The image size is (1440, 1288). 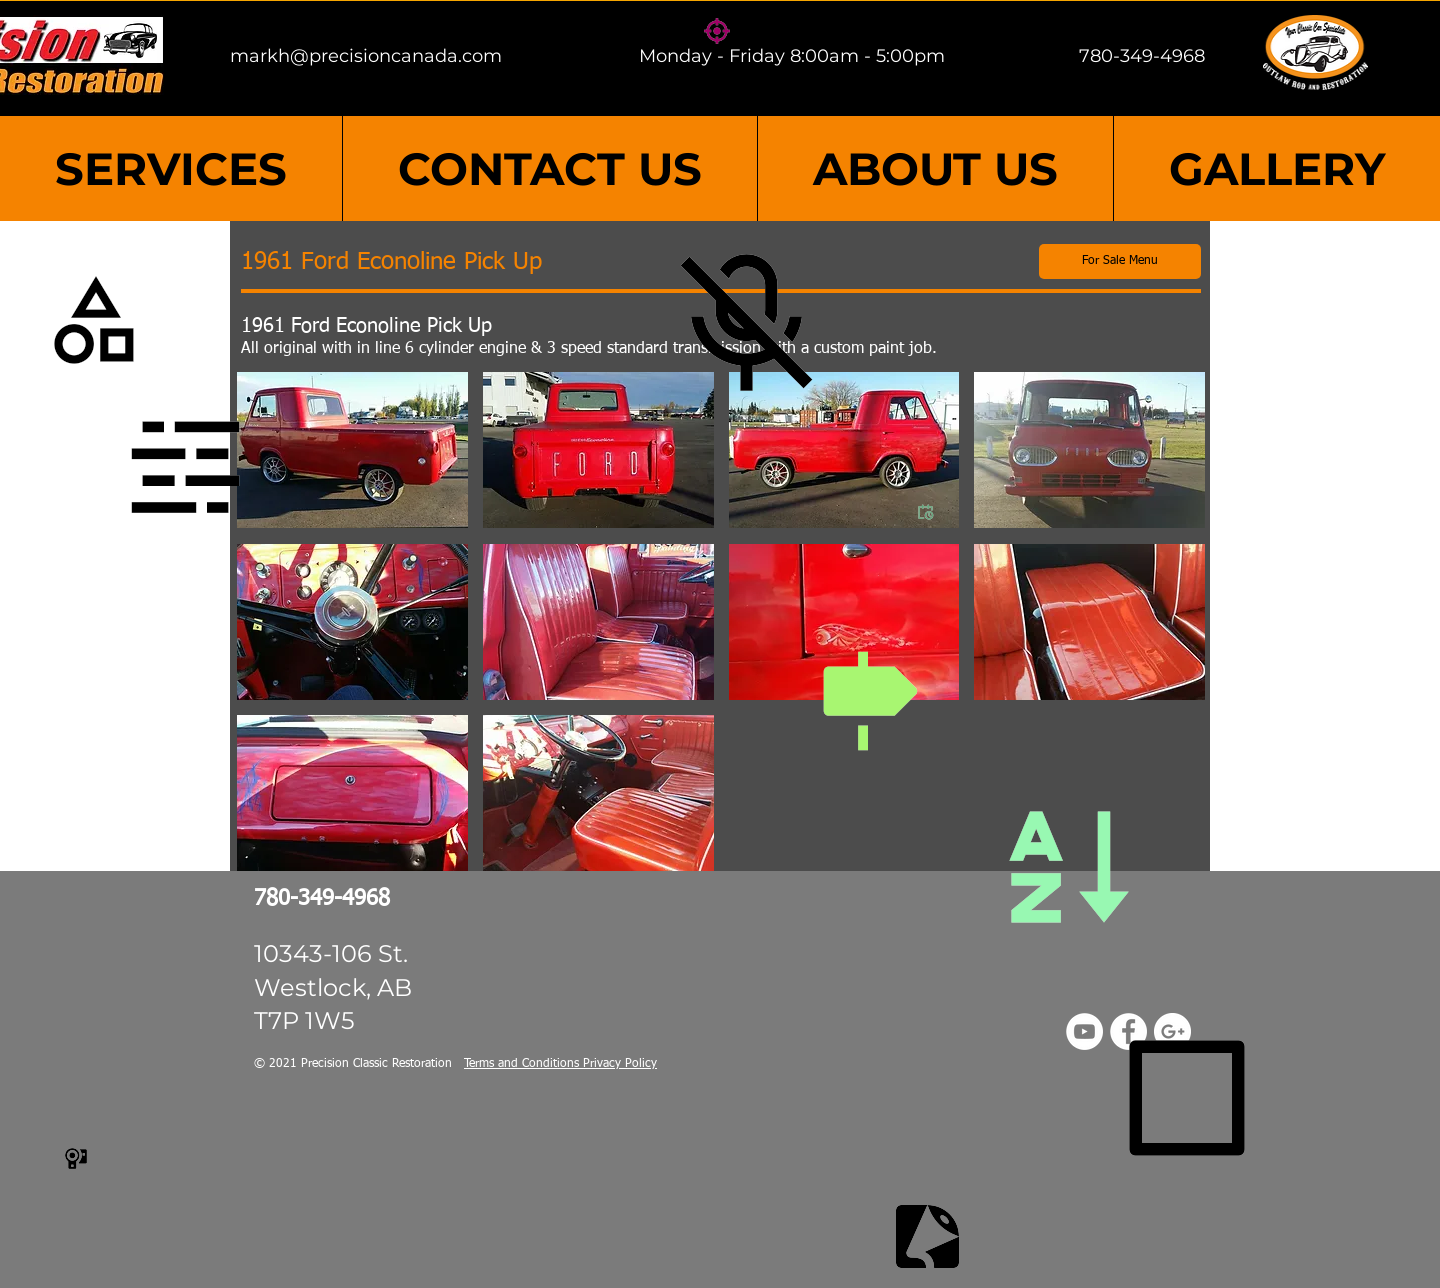 What do you see at coordinates (76, 1158) in the screenshot?
I see `access DV camcorder or digital video settings` at bounding box center [76, 1158].